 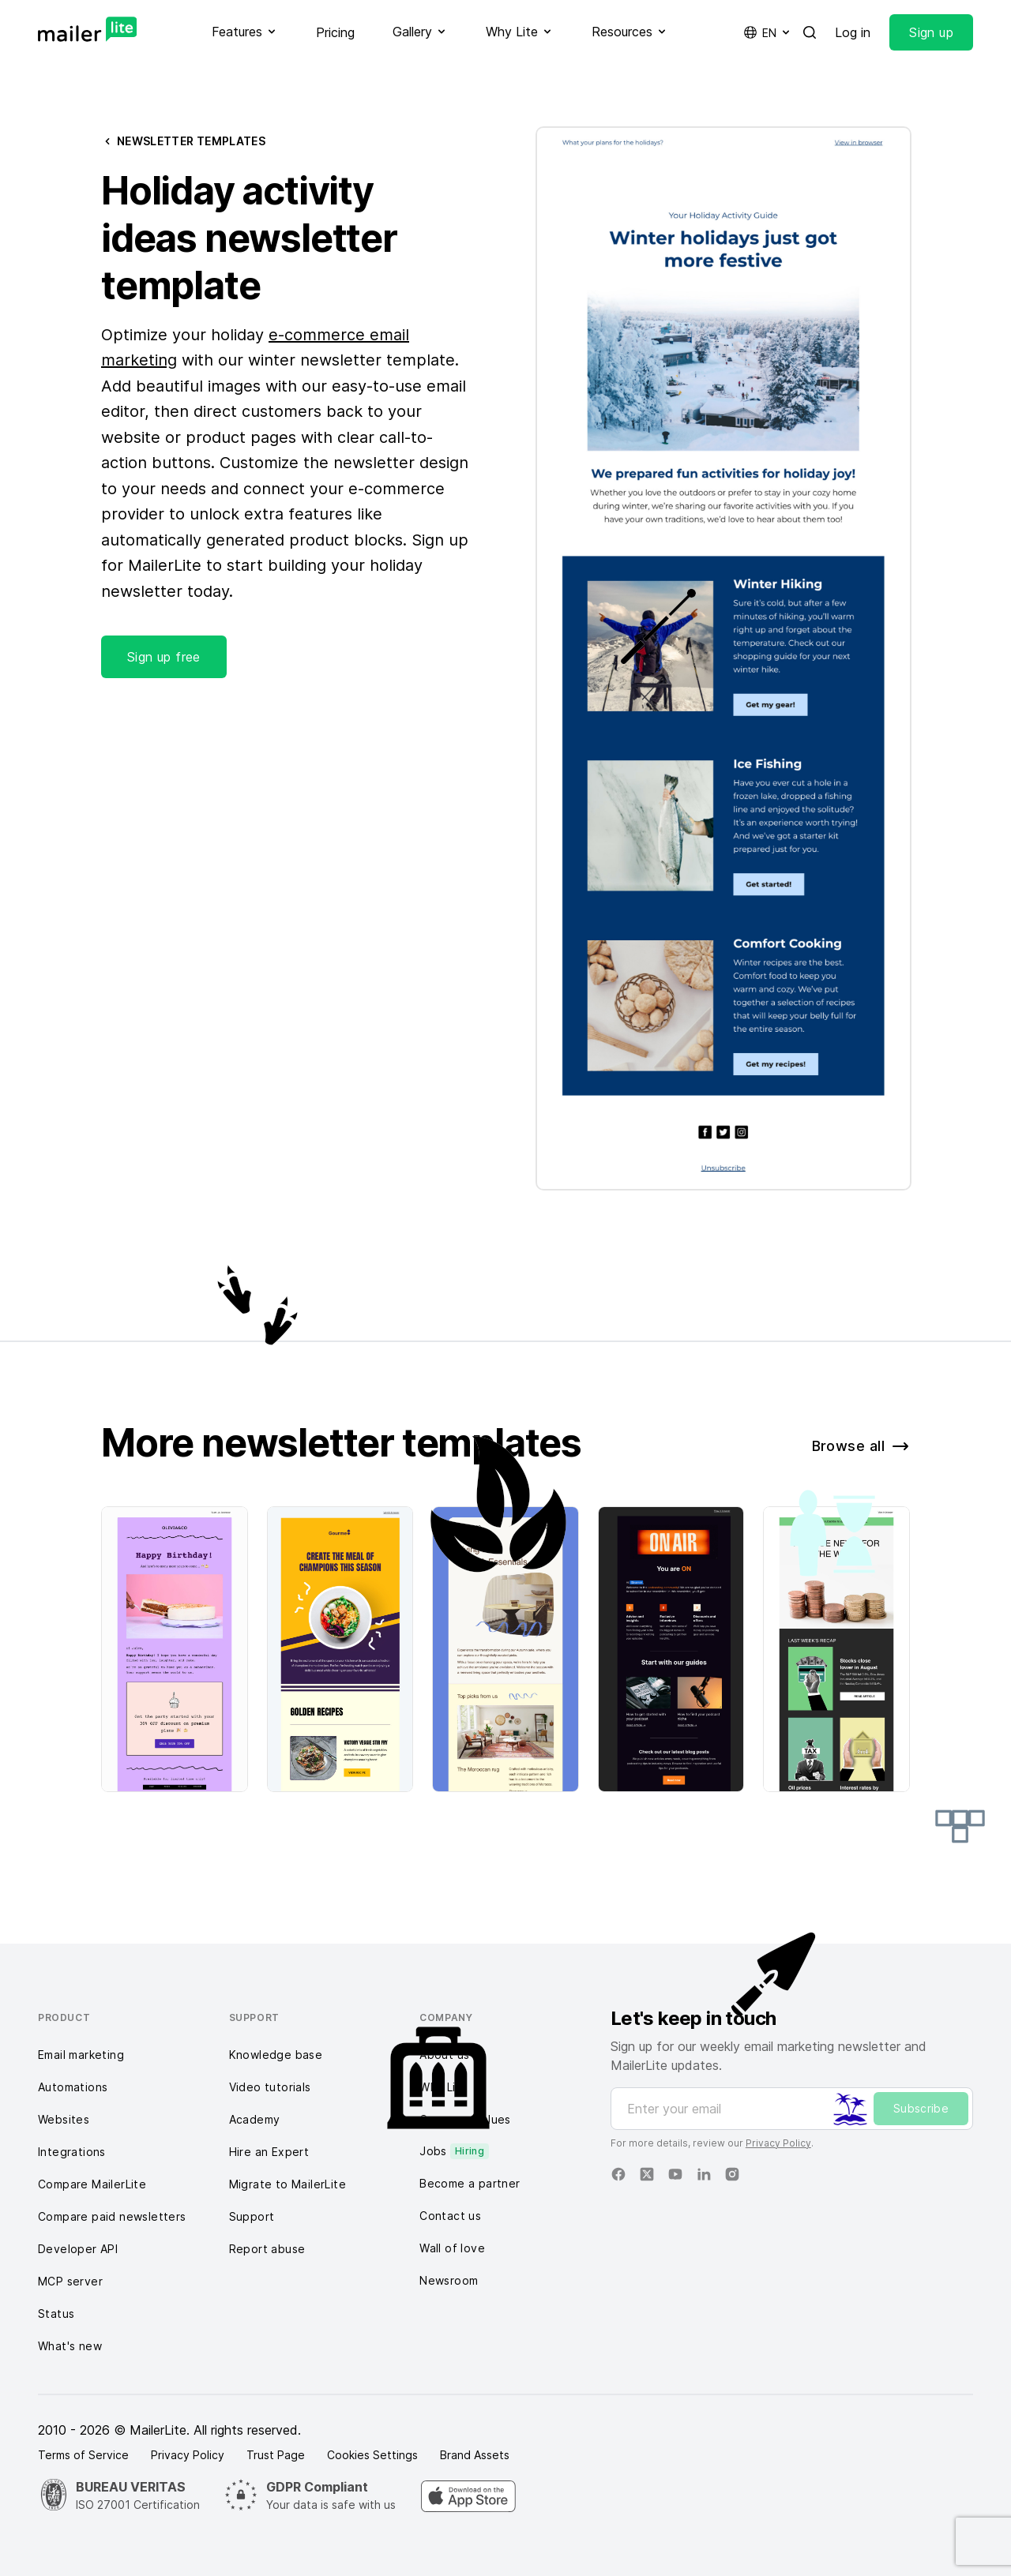 What do you see at coordinates (960, 1826) in the screenshot?
I see `place a t-shaped tetris block` at bounding box center [960, 1826].